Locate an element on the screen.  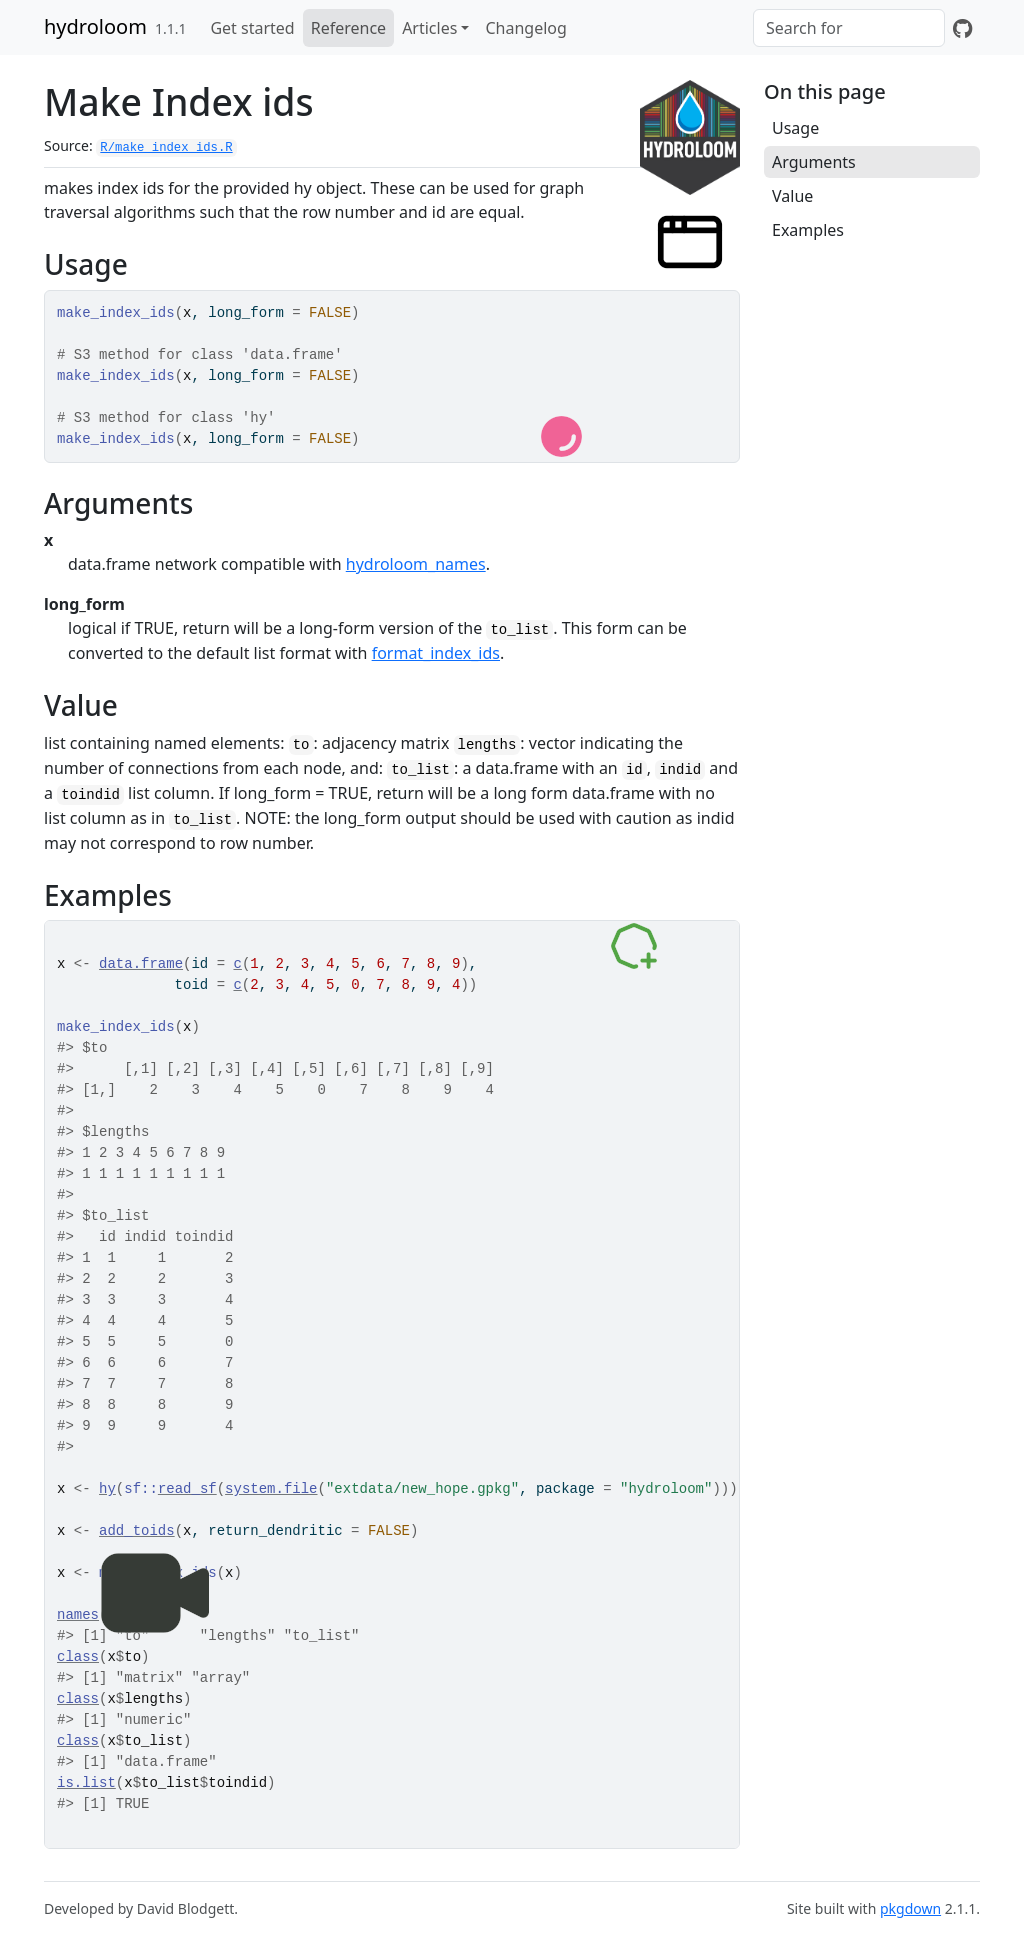
open a new application window is located at coordinates (690, 242).